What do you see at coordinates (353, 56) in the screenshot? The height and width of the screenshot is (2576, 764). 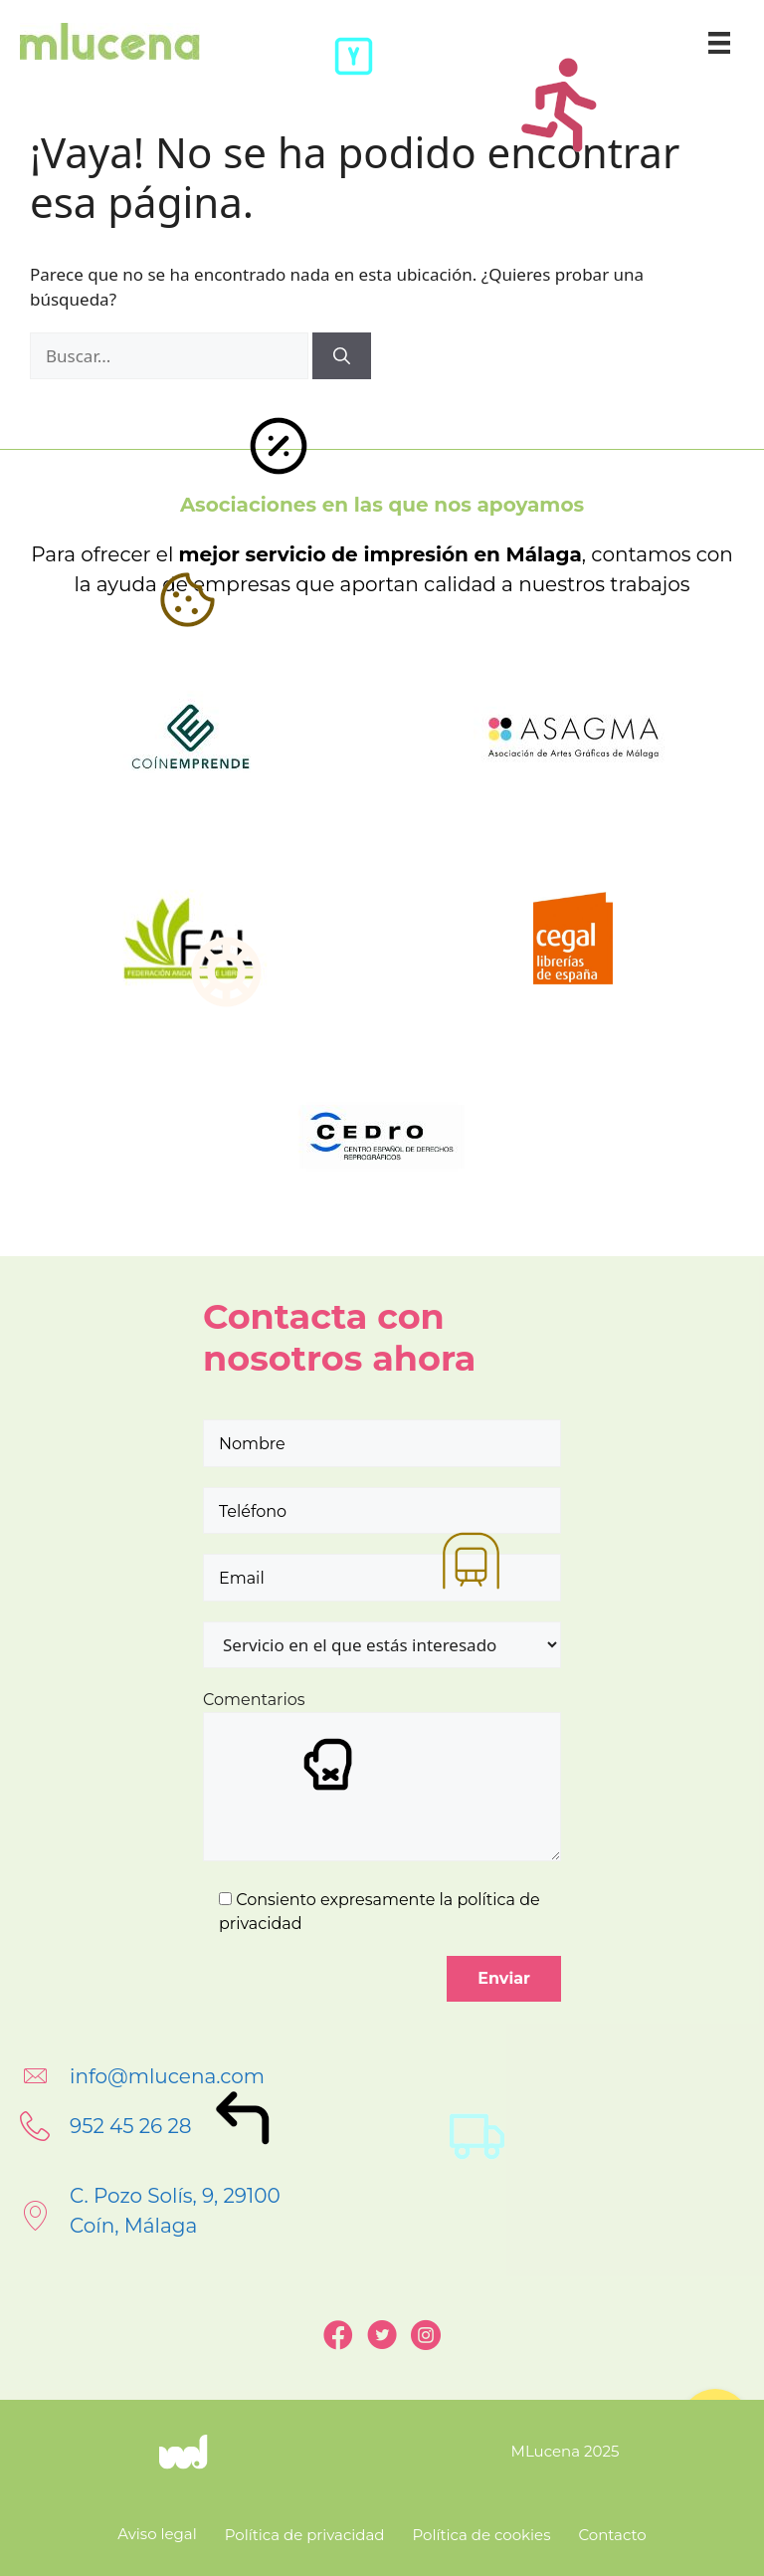 I see `indicates a keyboard key or shortcut for the letter Y` at bounding box center [353, 56].